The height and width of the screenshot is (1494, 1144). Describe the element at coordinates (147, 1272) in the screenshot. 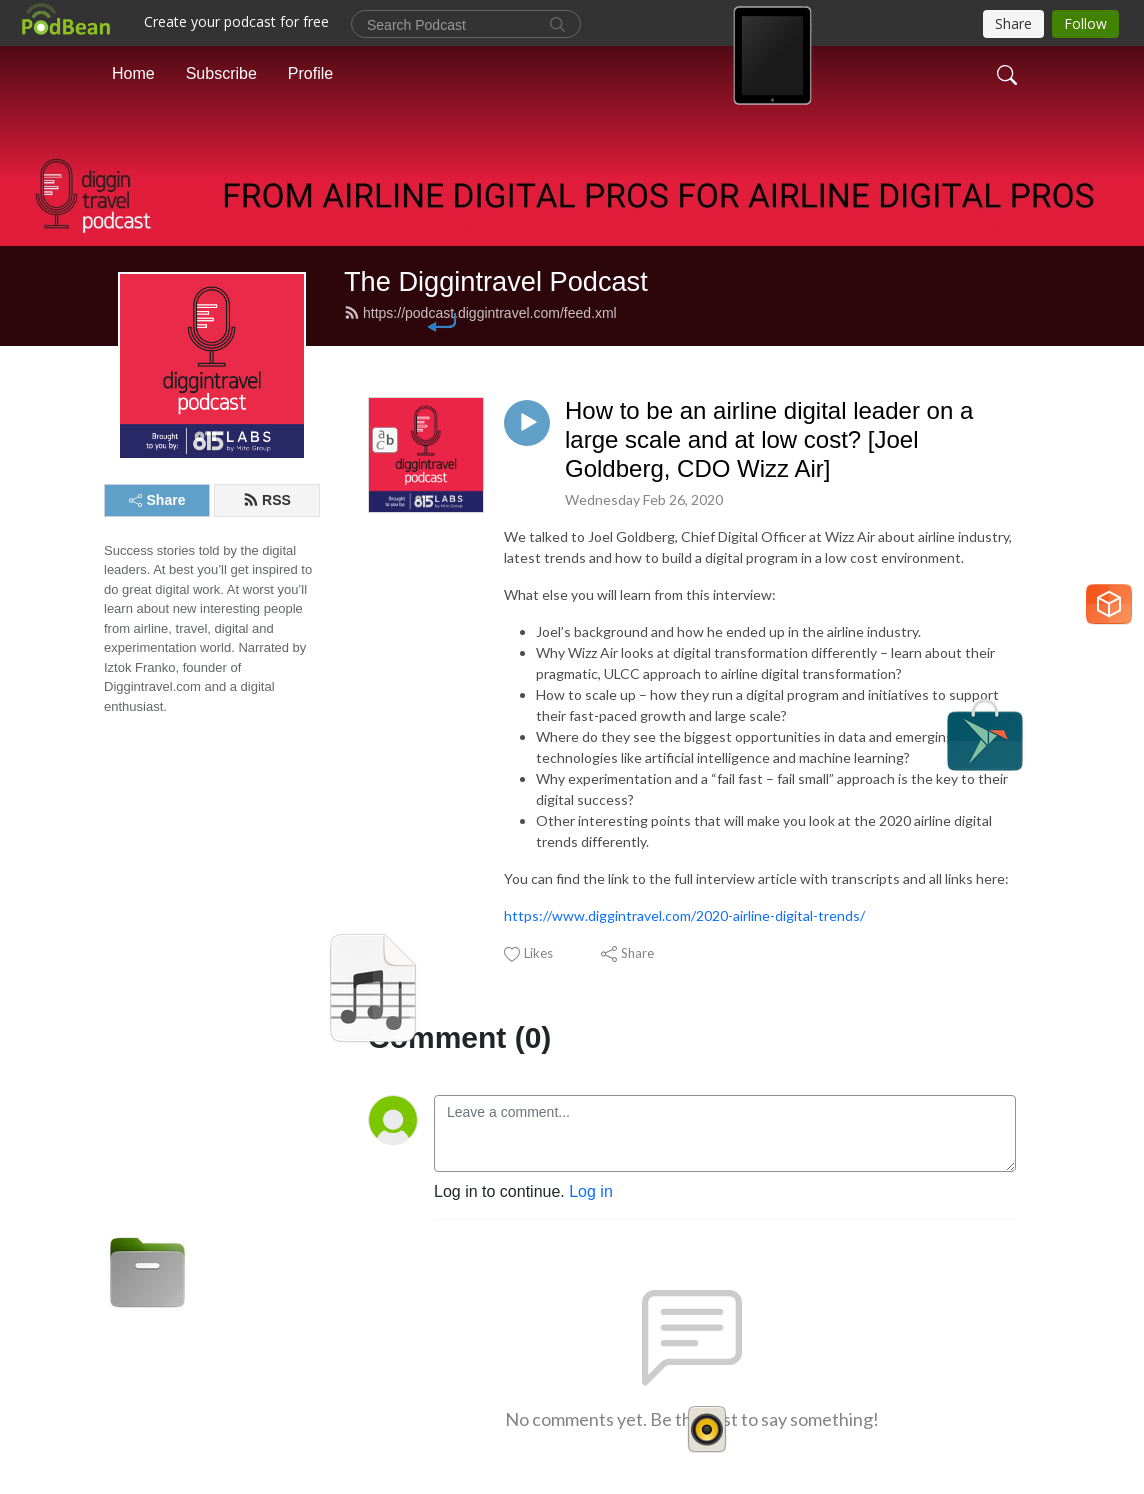

I see `open the file manager` at that location.